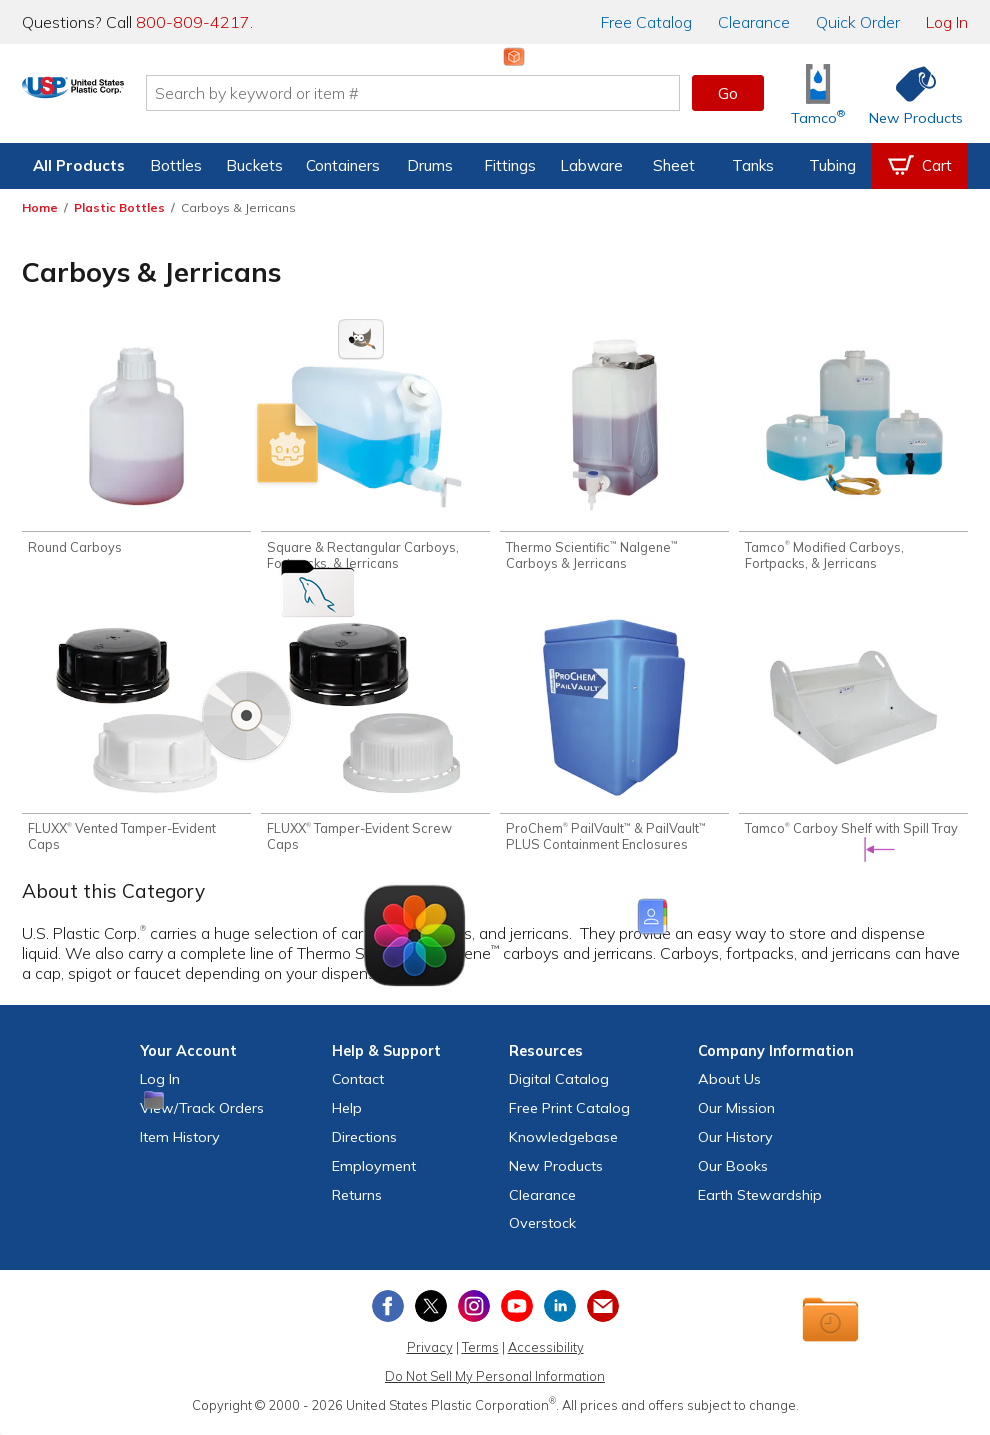  What do you see at coordinates (154, 1100) in the screenshot?
I see `view contents of an open folder` at bounding box center [154, 1100].